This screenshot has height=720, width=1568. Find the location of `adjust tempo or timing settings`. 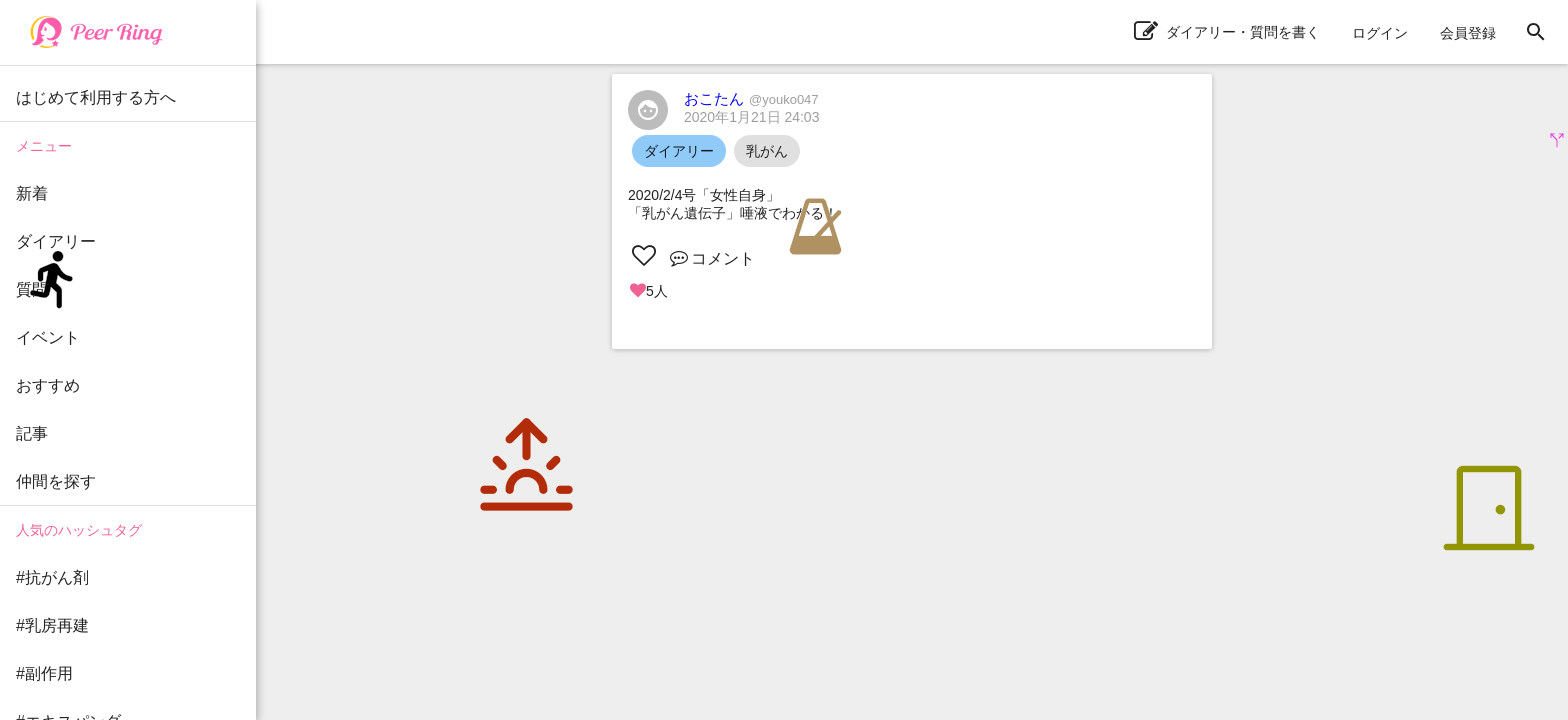

adjust tempo or timing settings is located at coordinates (815, 226).